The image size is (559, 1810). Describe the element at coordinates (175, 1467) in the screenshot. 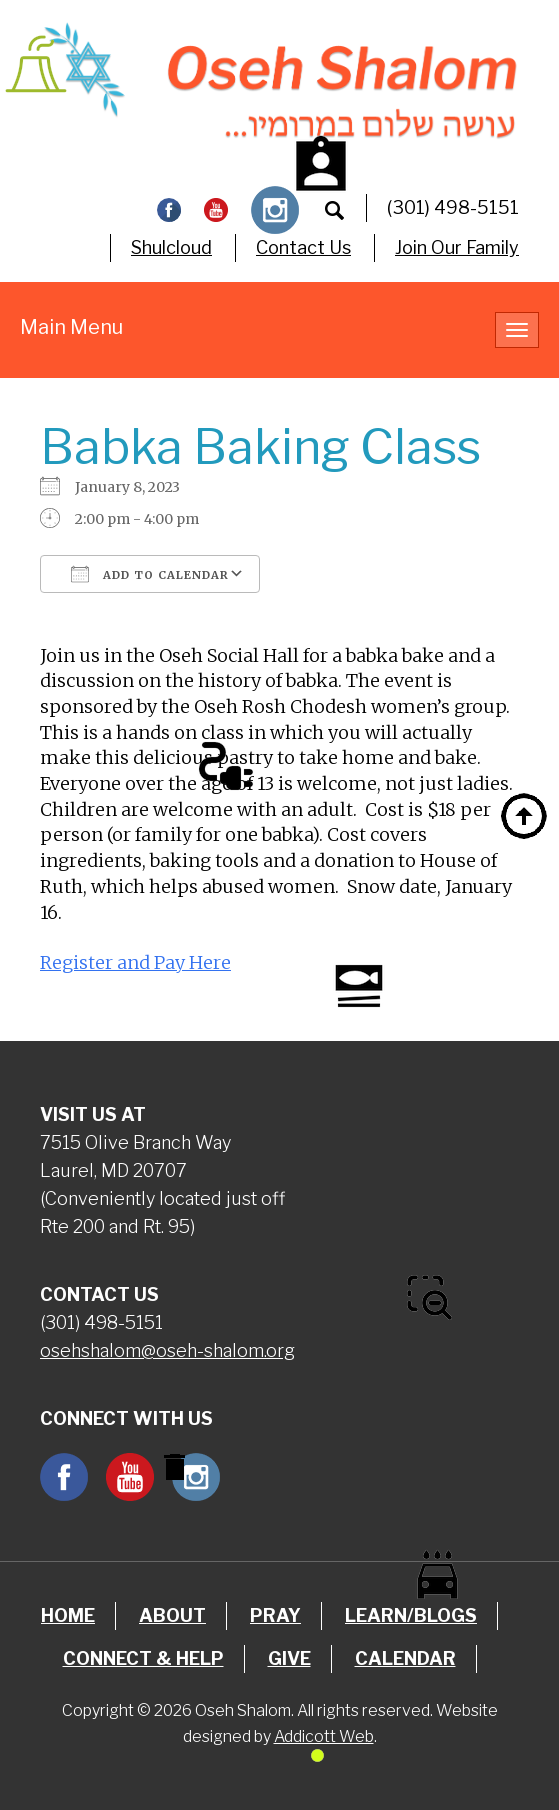

I see `delete selected item` at that location.